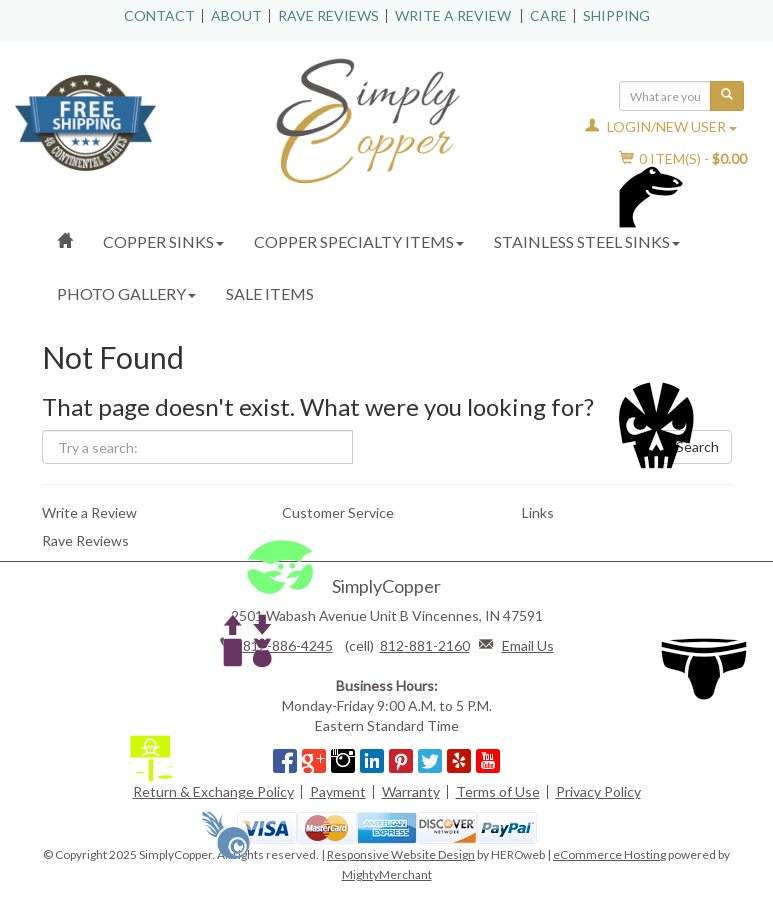  What do you see at coordinates (704, 663) in the screenshot?
I see `browse underwear or intimate apparel category` at bounding box center [704, 663].